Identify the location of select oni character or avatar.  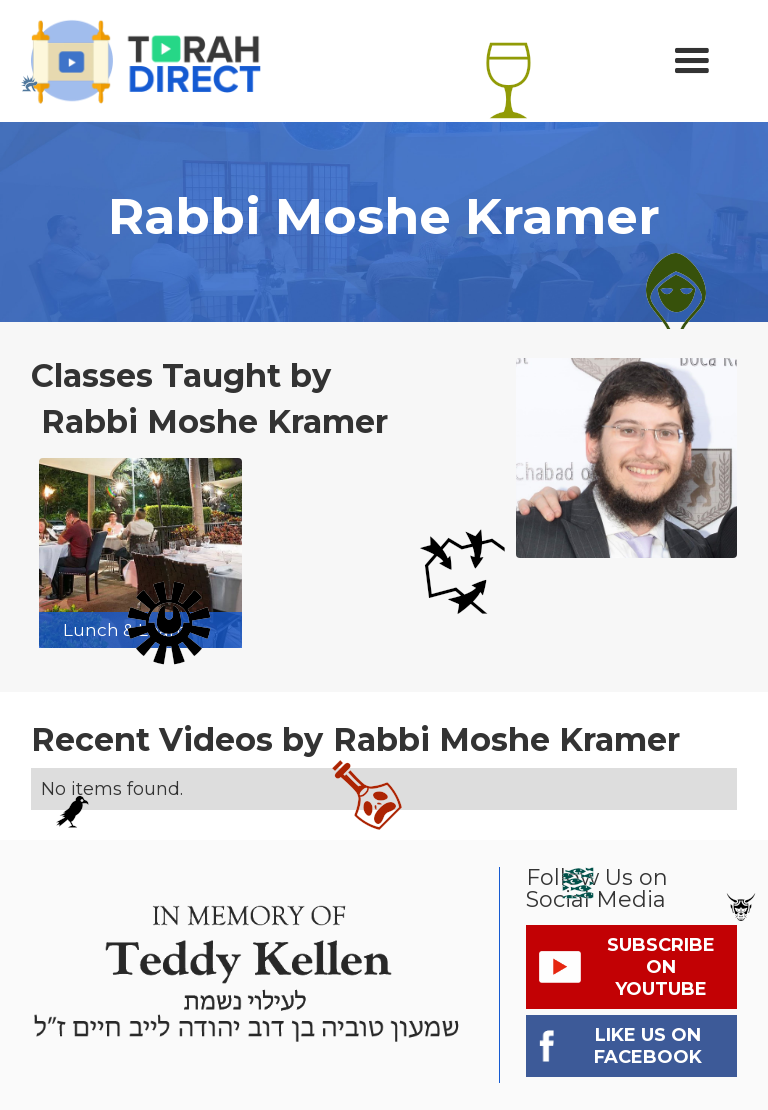
(741, 907).